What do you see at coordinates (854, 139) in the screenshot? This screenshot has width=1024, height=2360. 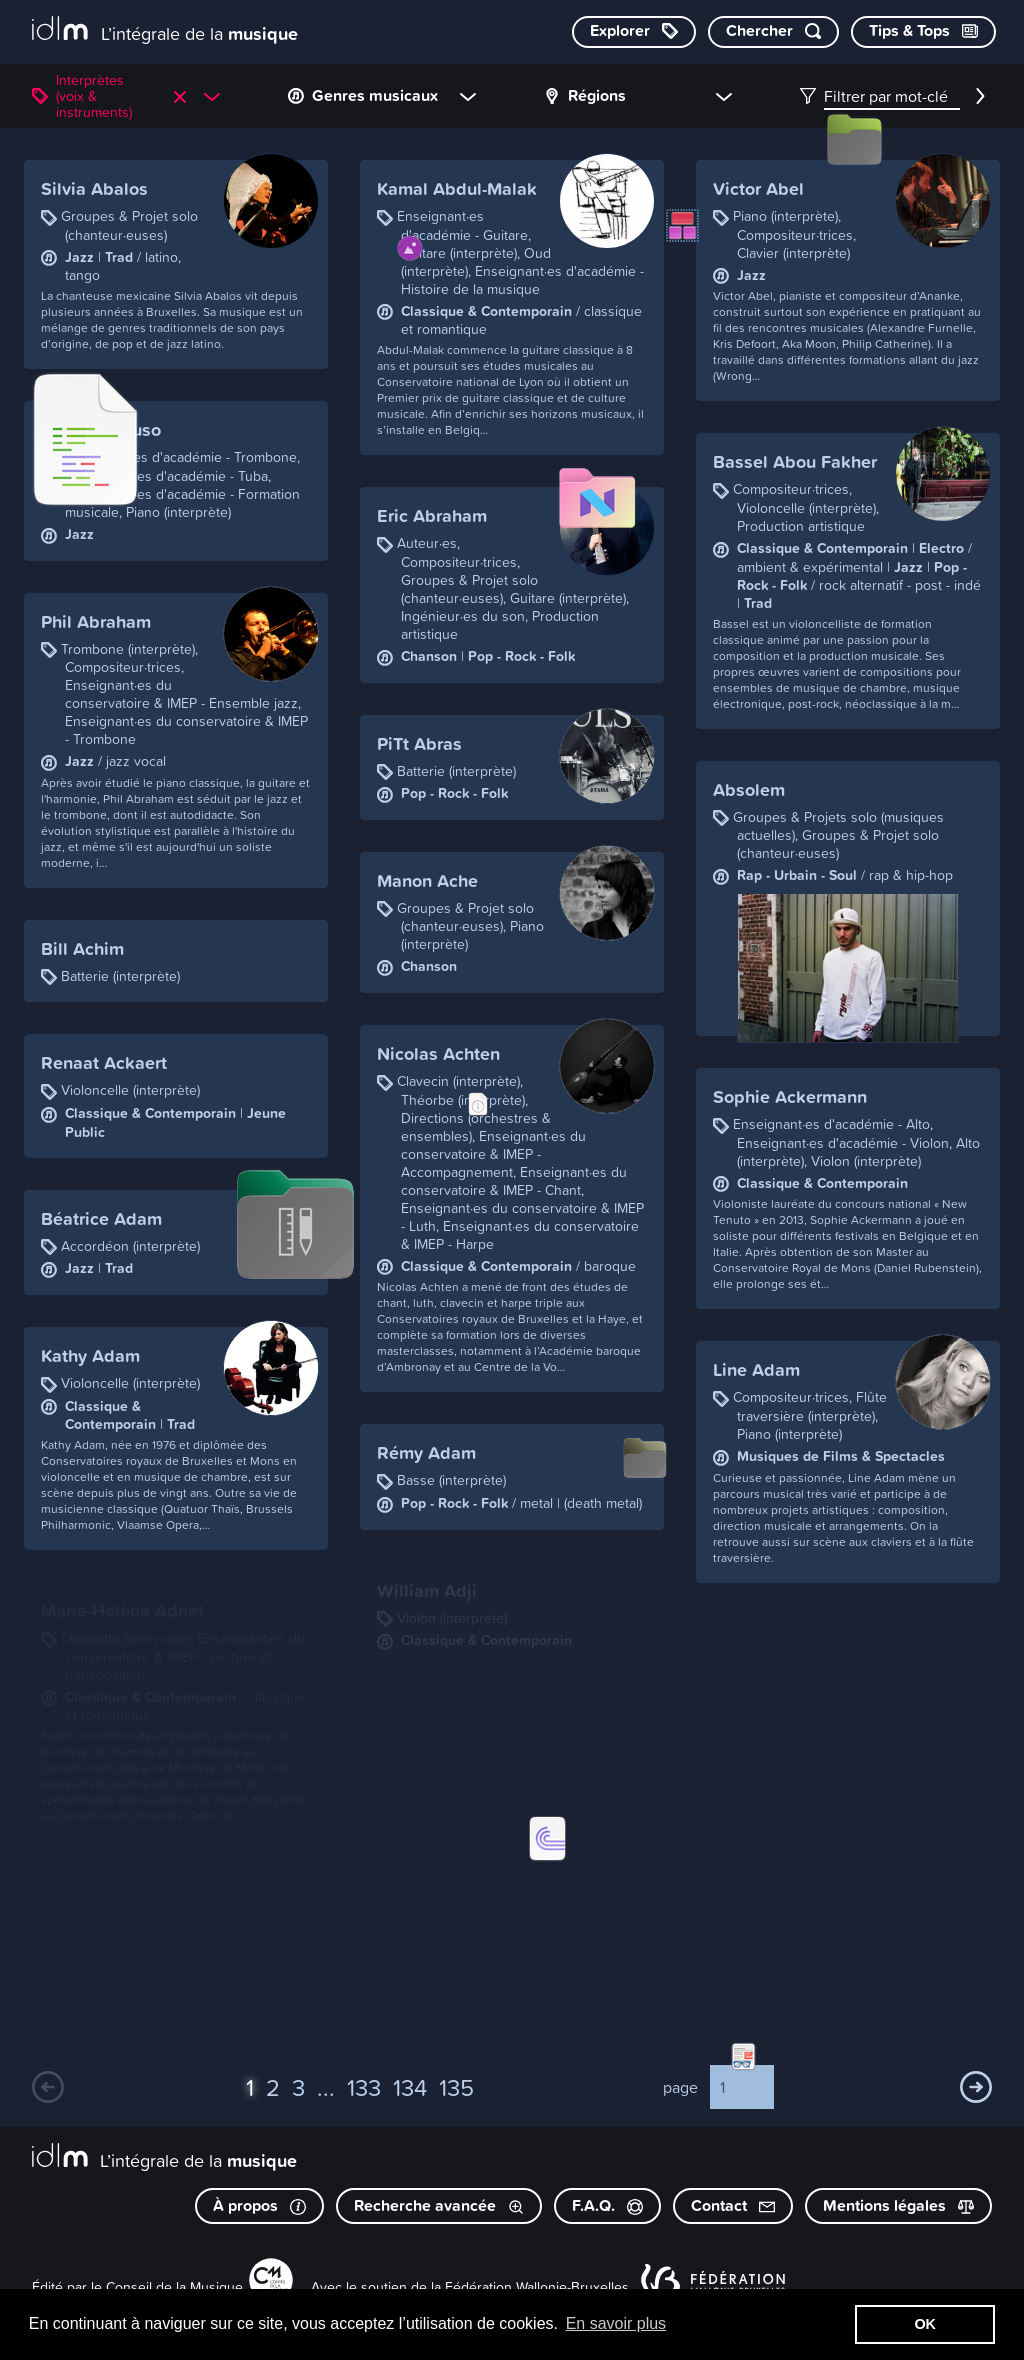 I see `drop files here to move them into this folder` at bounding box center [854, 139].